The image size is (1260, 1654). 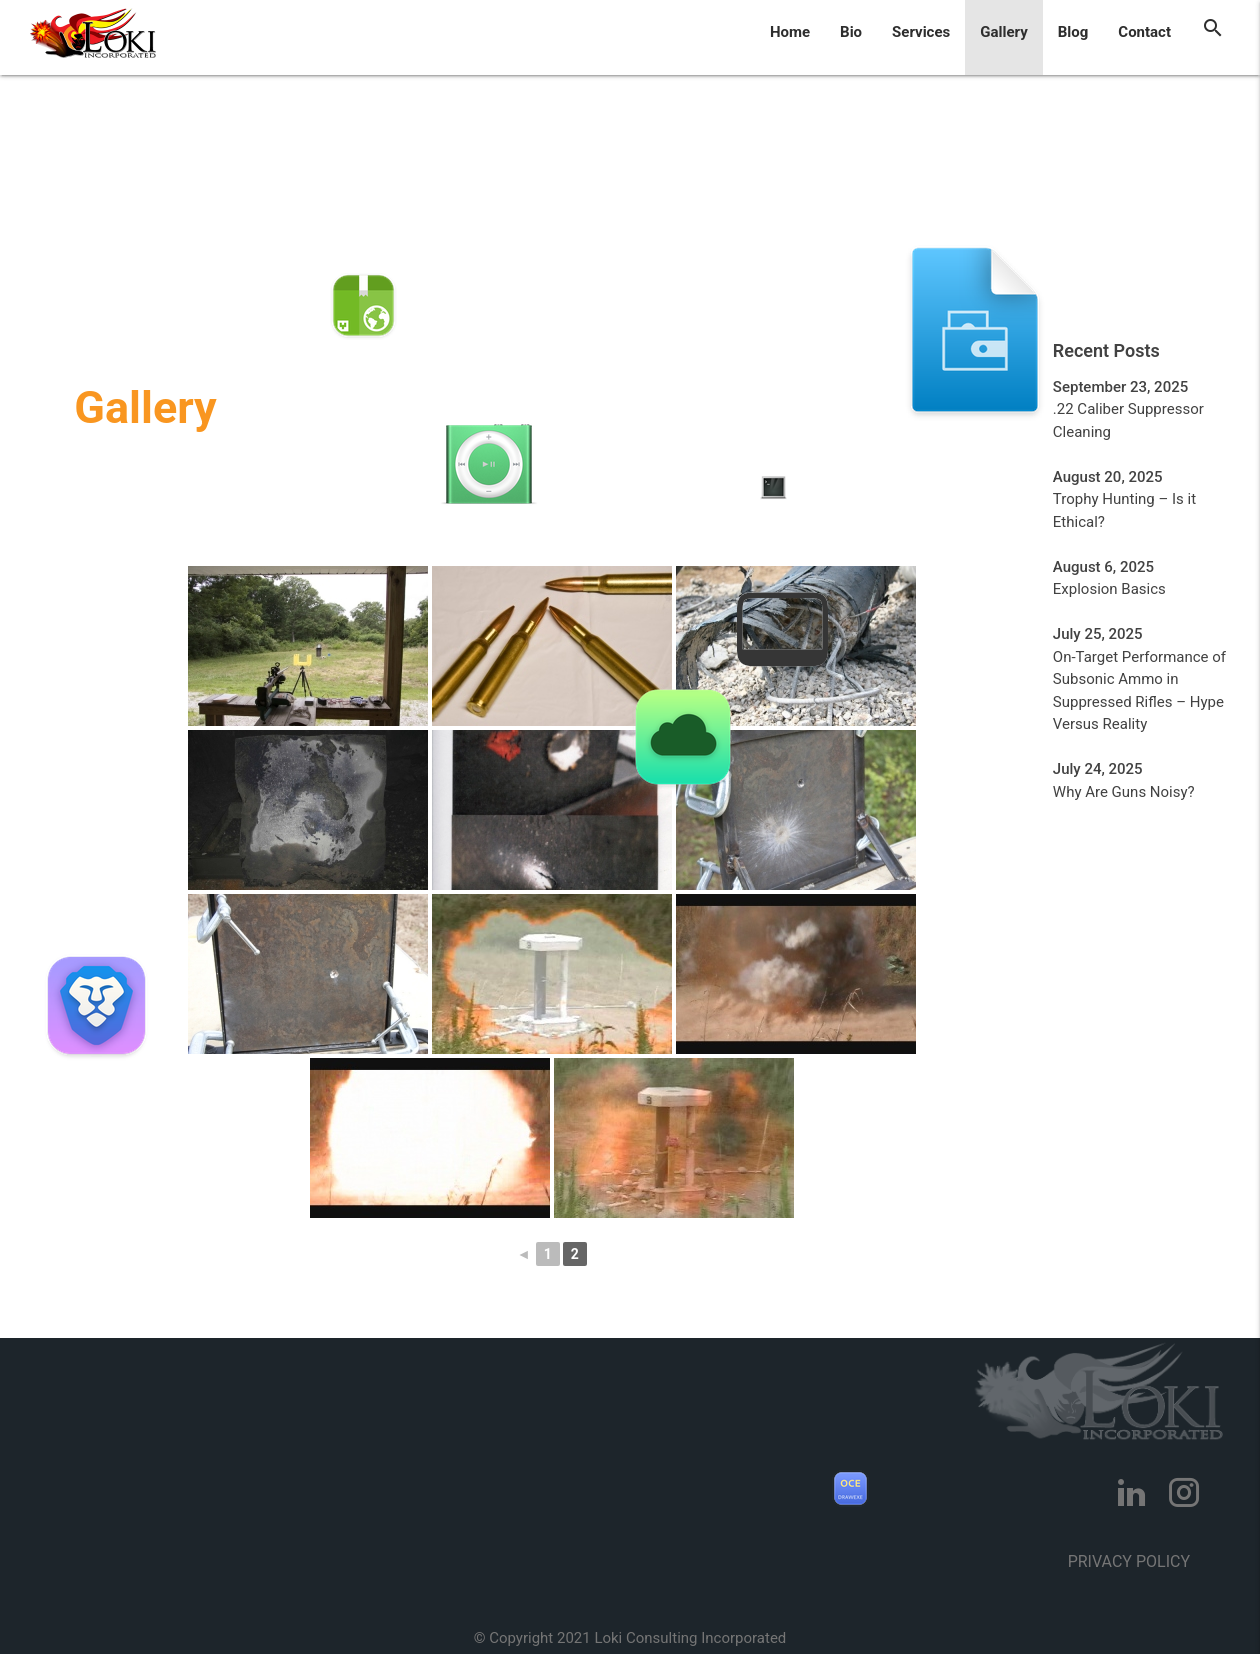 I want to click on open the terminal application, so click(x=773, y=486).